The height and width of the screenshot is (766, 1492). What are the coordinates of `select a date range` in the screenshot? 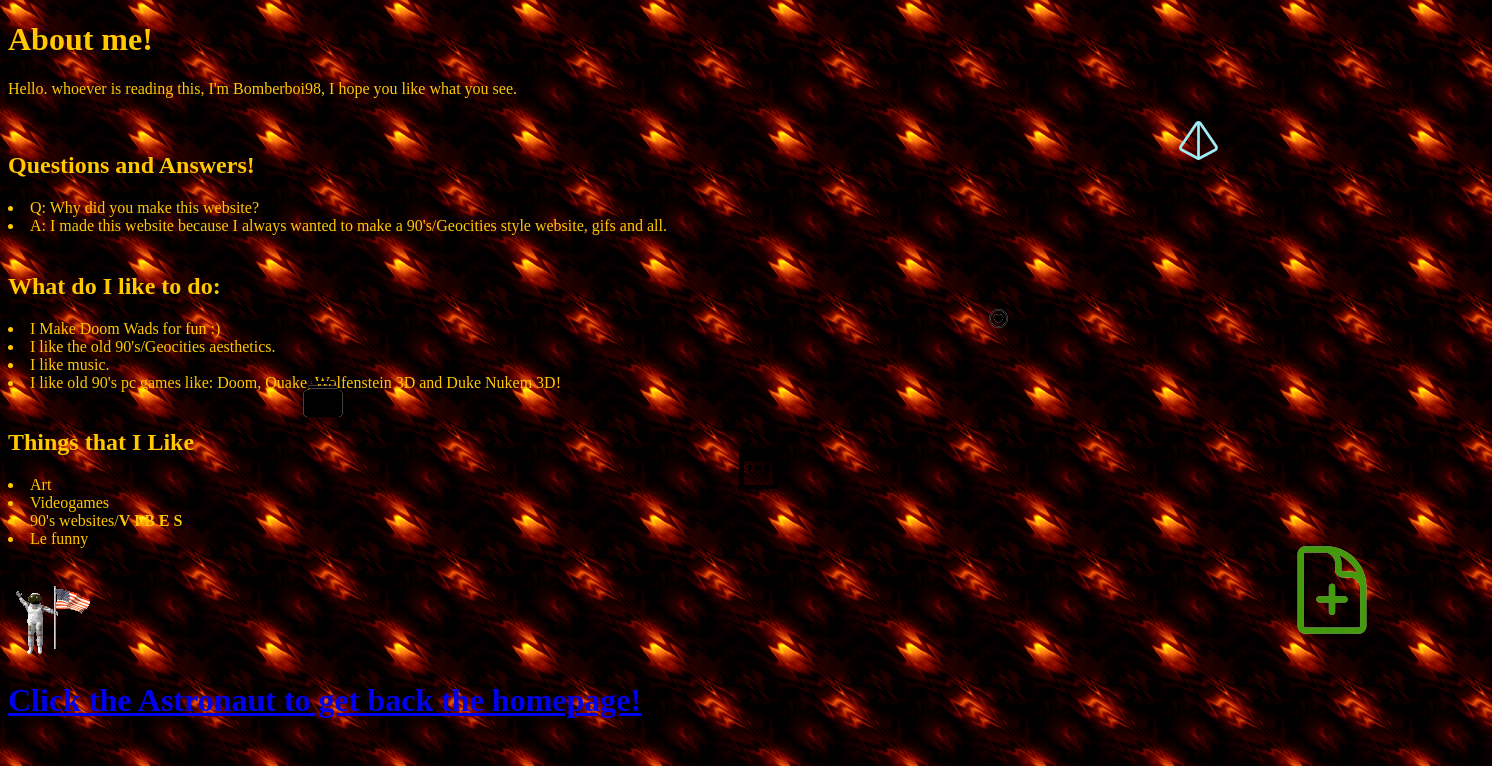 It's located at (758, 467).